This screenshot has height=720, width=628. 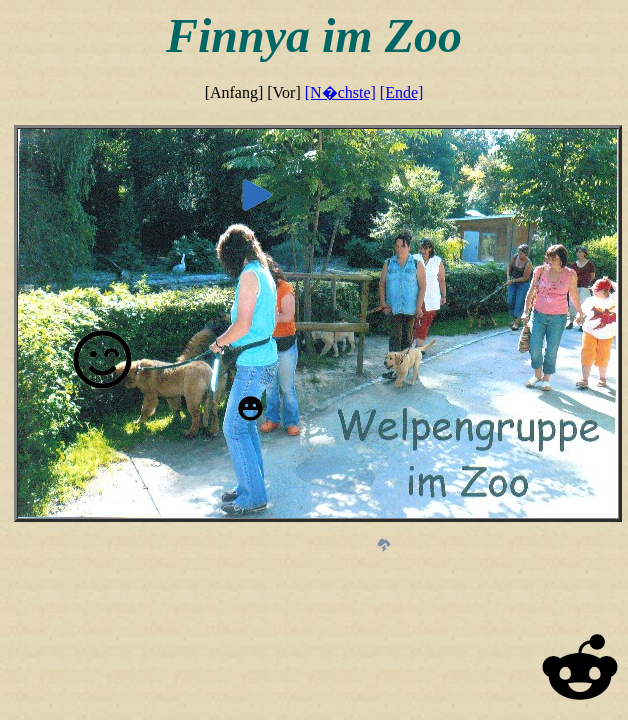 I want to click on indicates thunderstorm or severe weather conditions, so click(x=384, y=545).